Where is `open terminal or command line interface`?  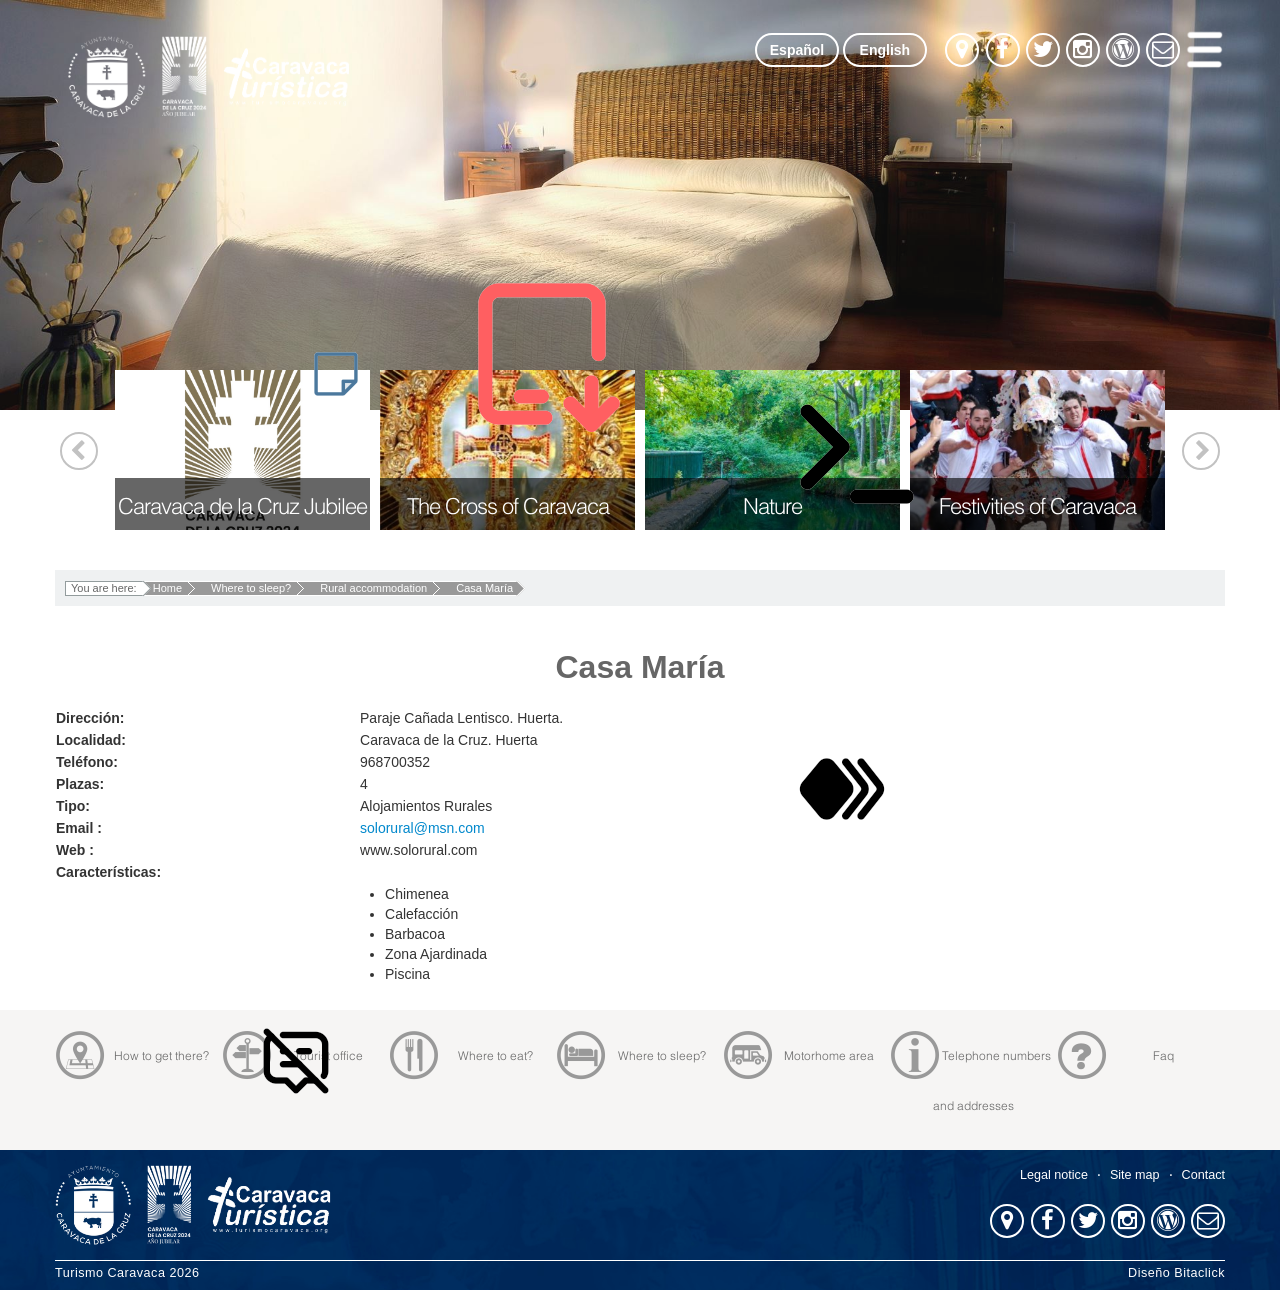
open terminal or command line interface is located at coordinates (857, 447).